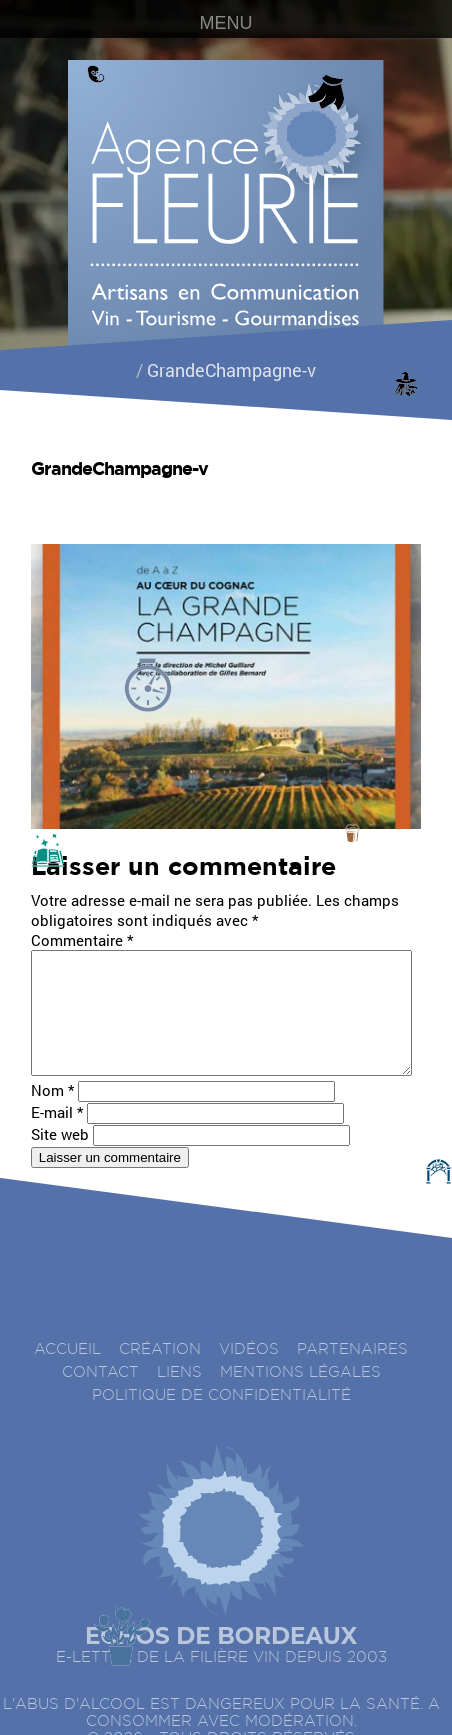 The width and height of the screenshot is (452, 1735). I want to click on equip a cape or cloak item, so click(326, 93).